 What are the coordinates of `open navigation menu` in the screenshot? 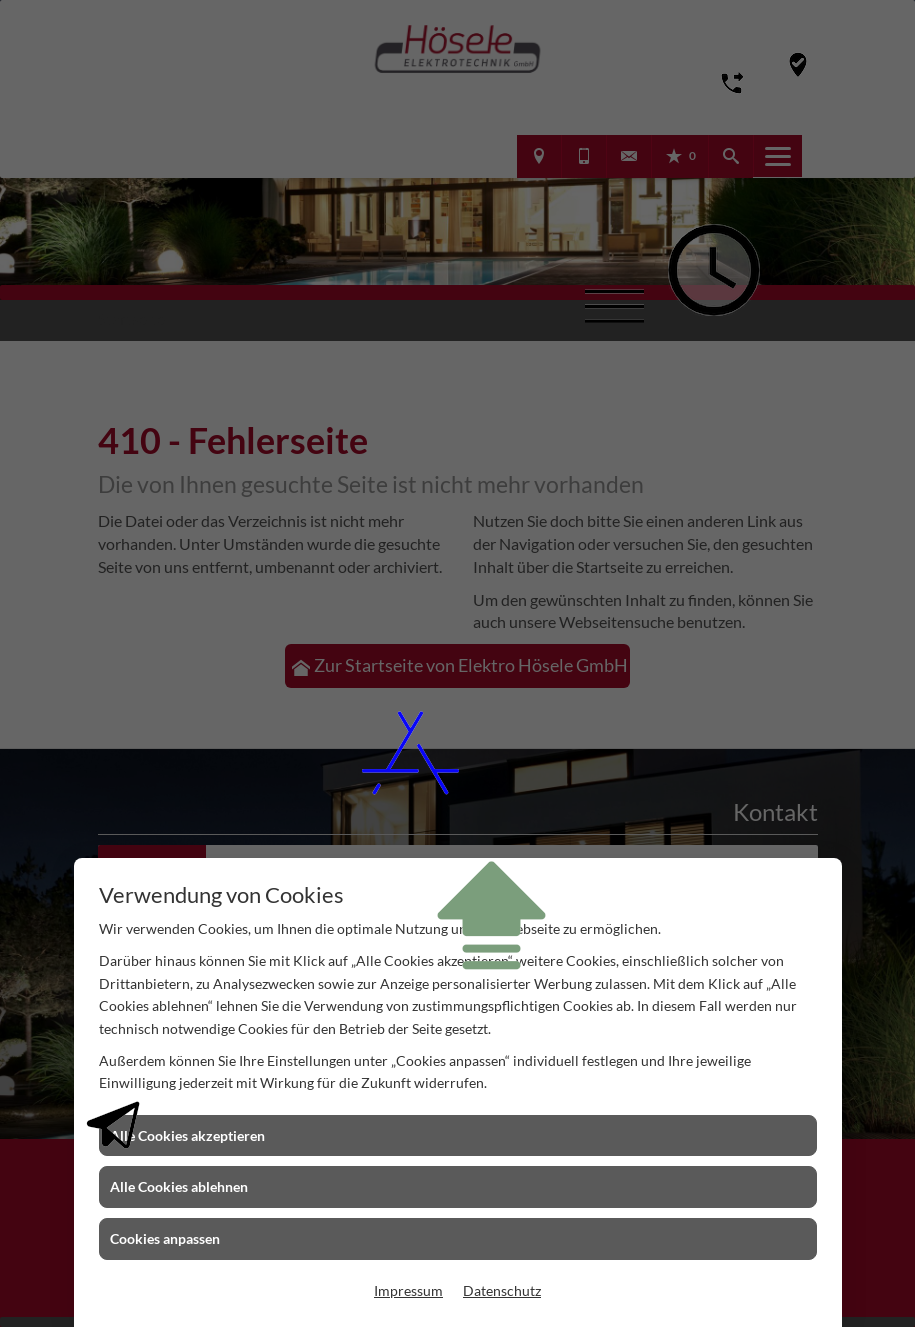 It's located at (614, 304).